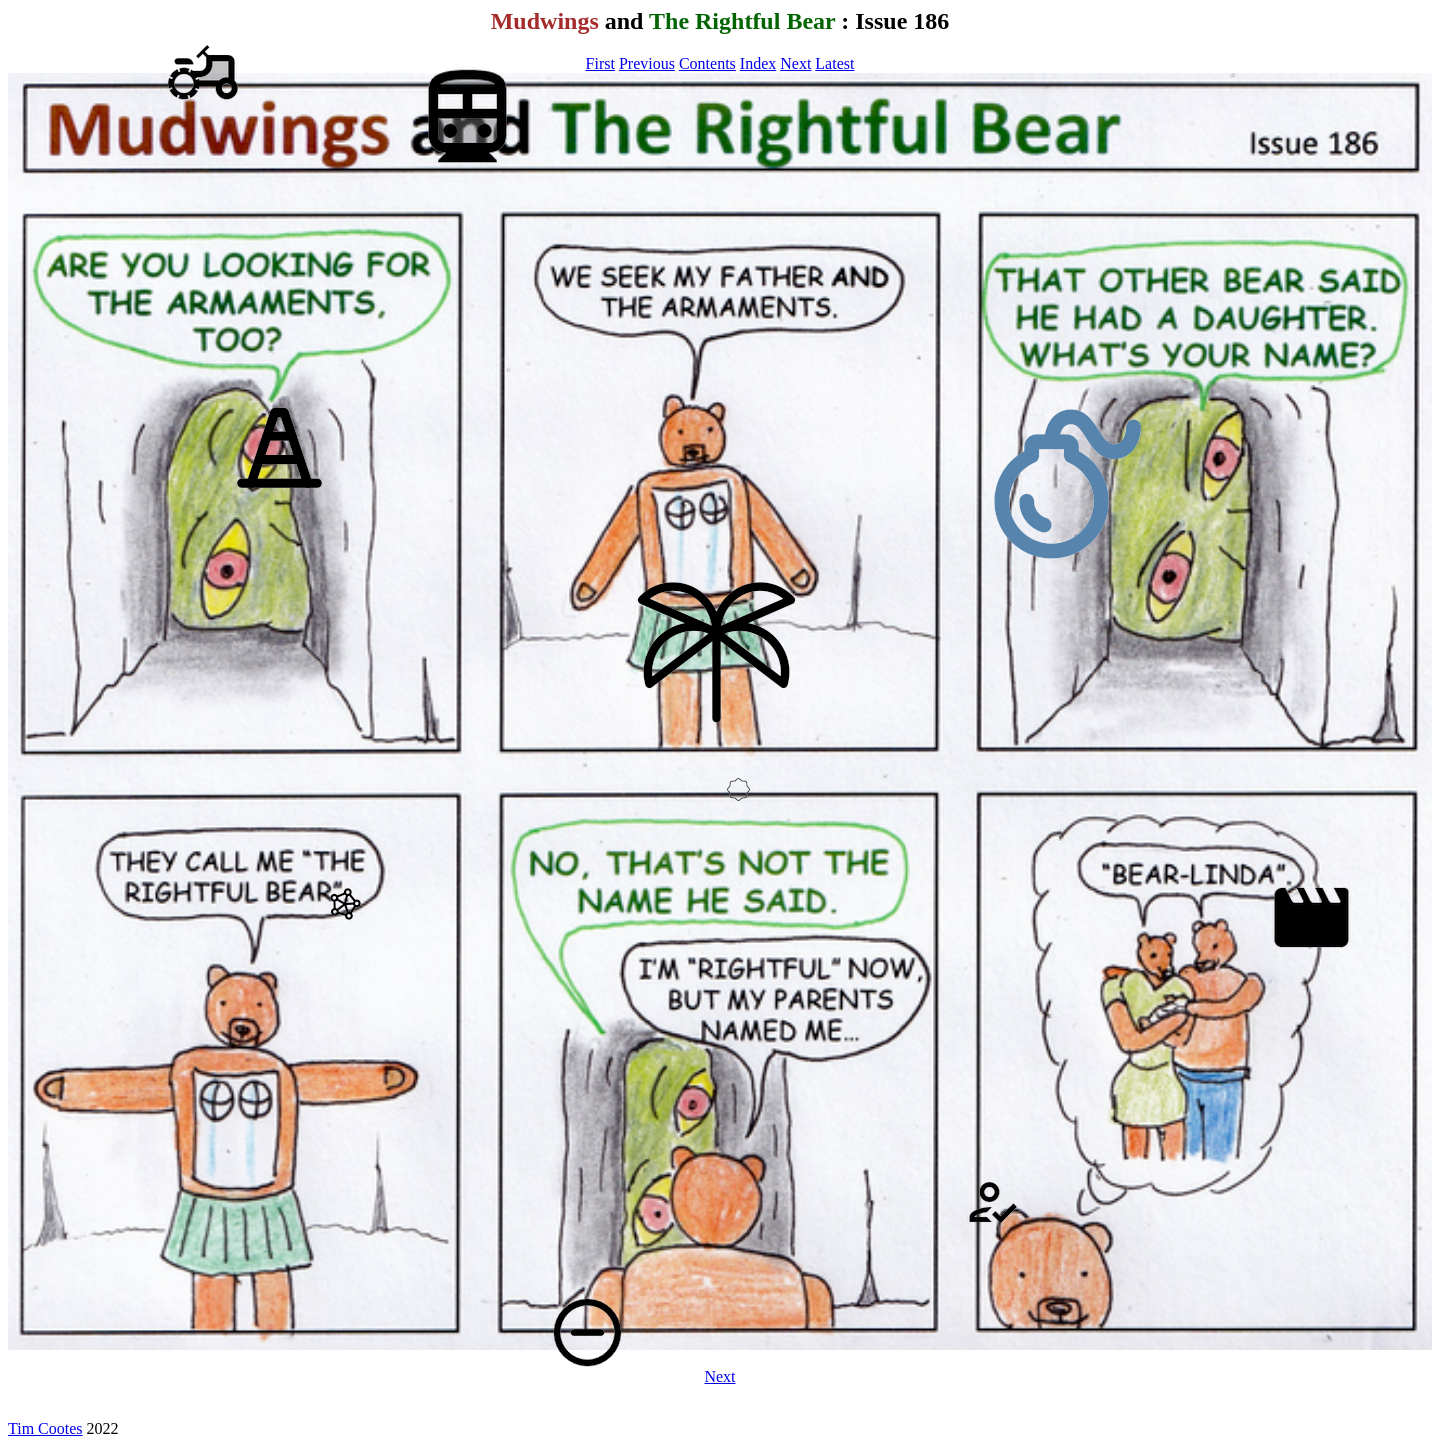  Describe the element at coordinates (345, 904) in the screenshot. I see `connect to the fediverse network` at that location.